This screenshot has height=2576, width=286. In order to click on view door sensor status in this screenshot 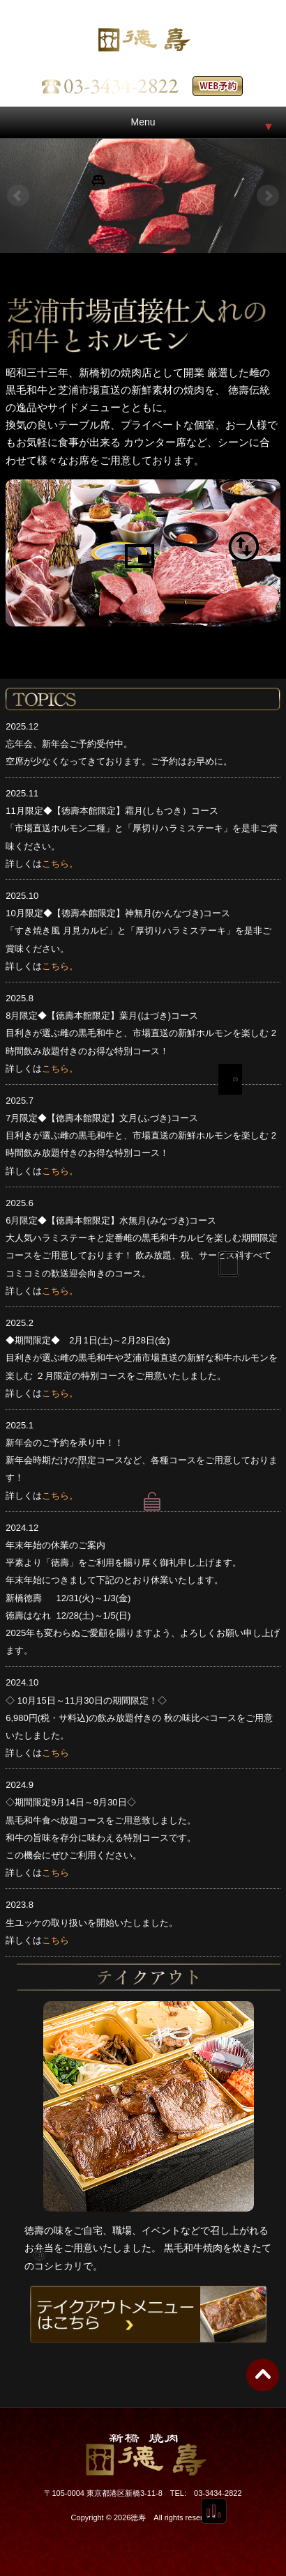, I will do `click(230, 1079)`.